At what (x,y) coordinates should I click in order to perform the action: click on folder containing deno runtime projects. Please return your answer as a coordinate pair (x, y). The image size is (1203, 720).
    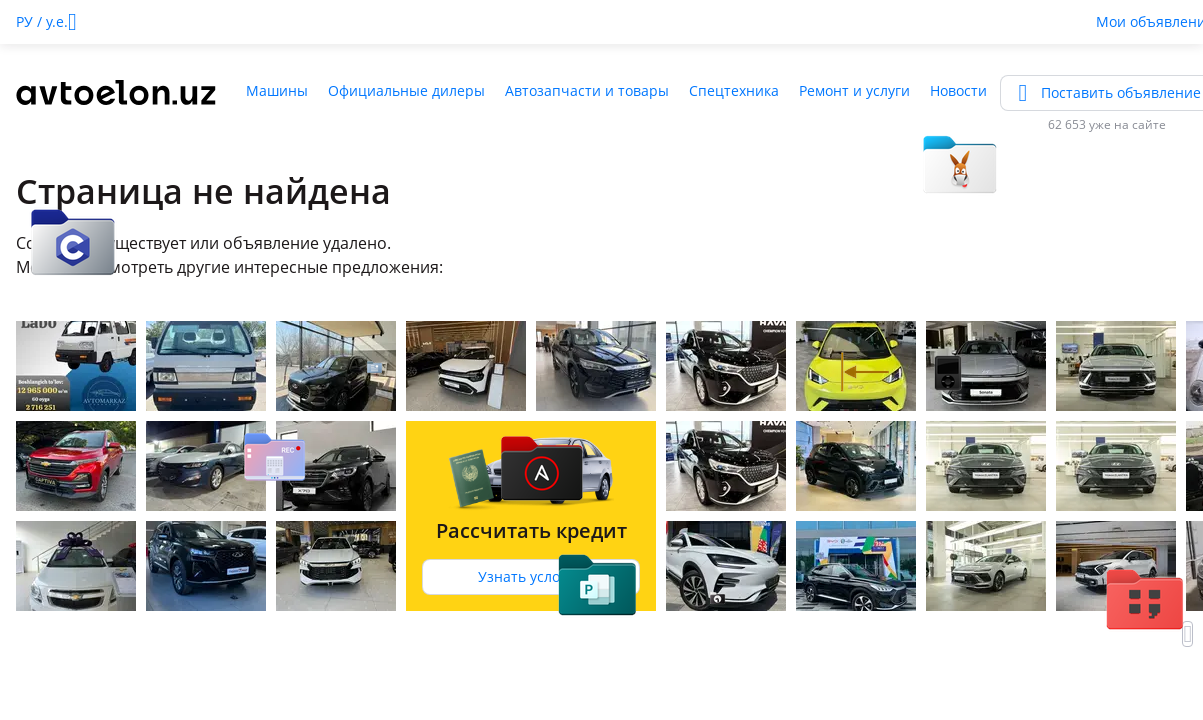
    Looking at the image, I should click on (717, 598).